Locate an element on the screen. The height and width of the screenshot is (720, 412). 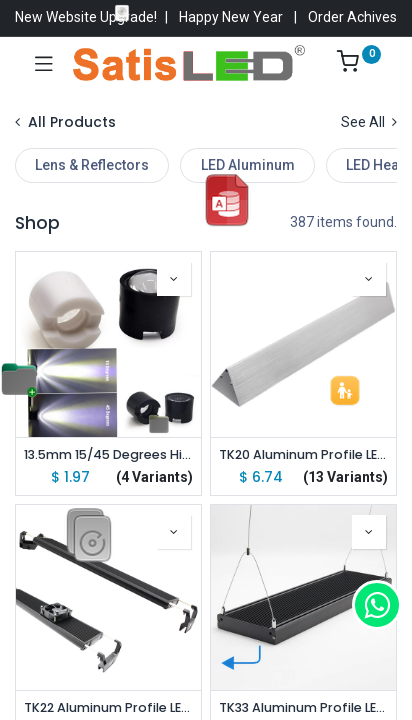
open folder to view contents is located at coordinates (159, 424).